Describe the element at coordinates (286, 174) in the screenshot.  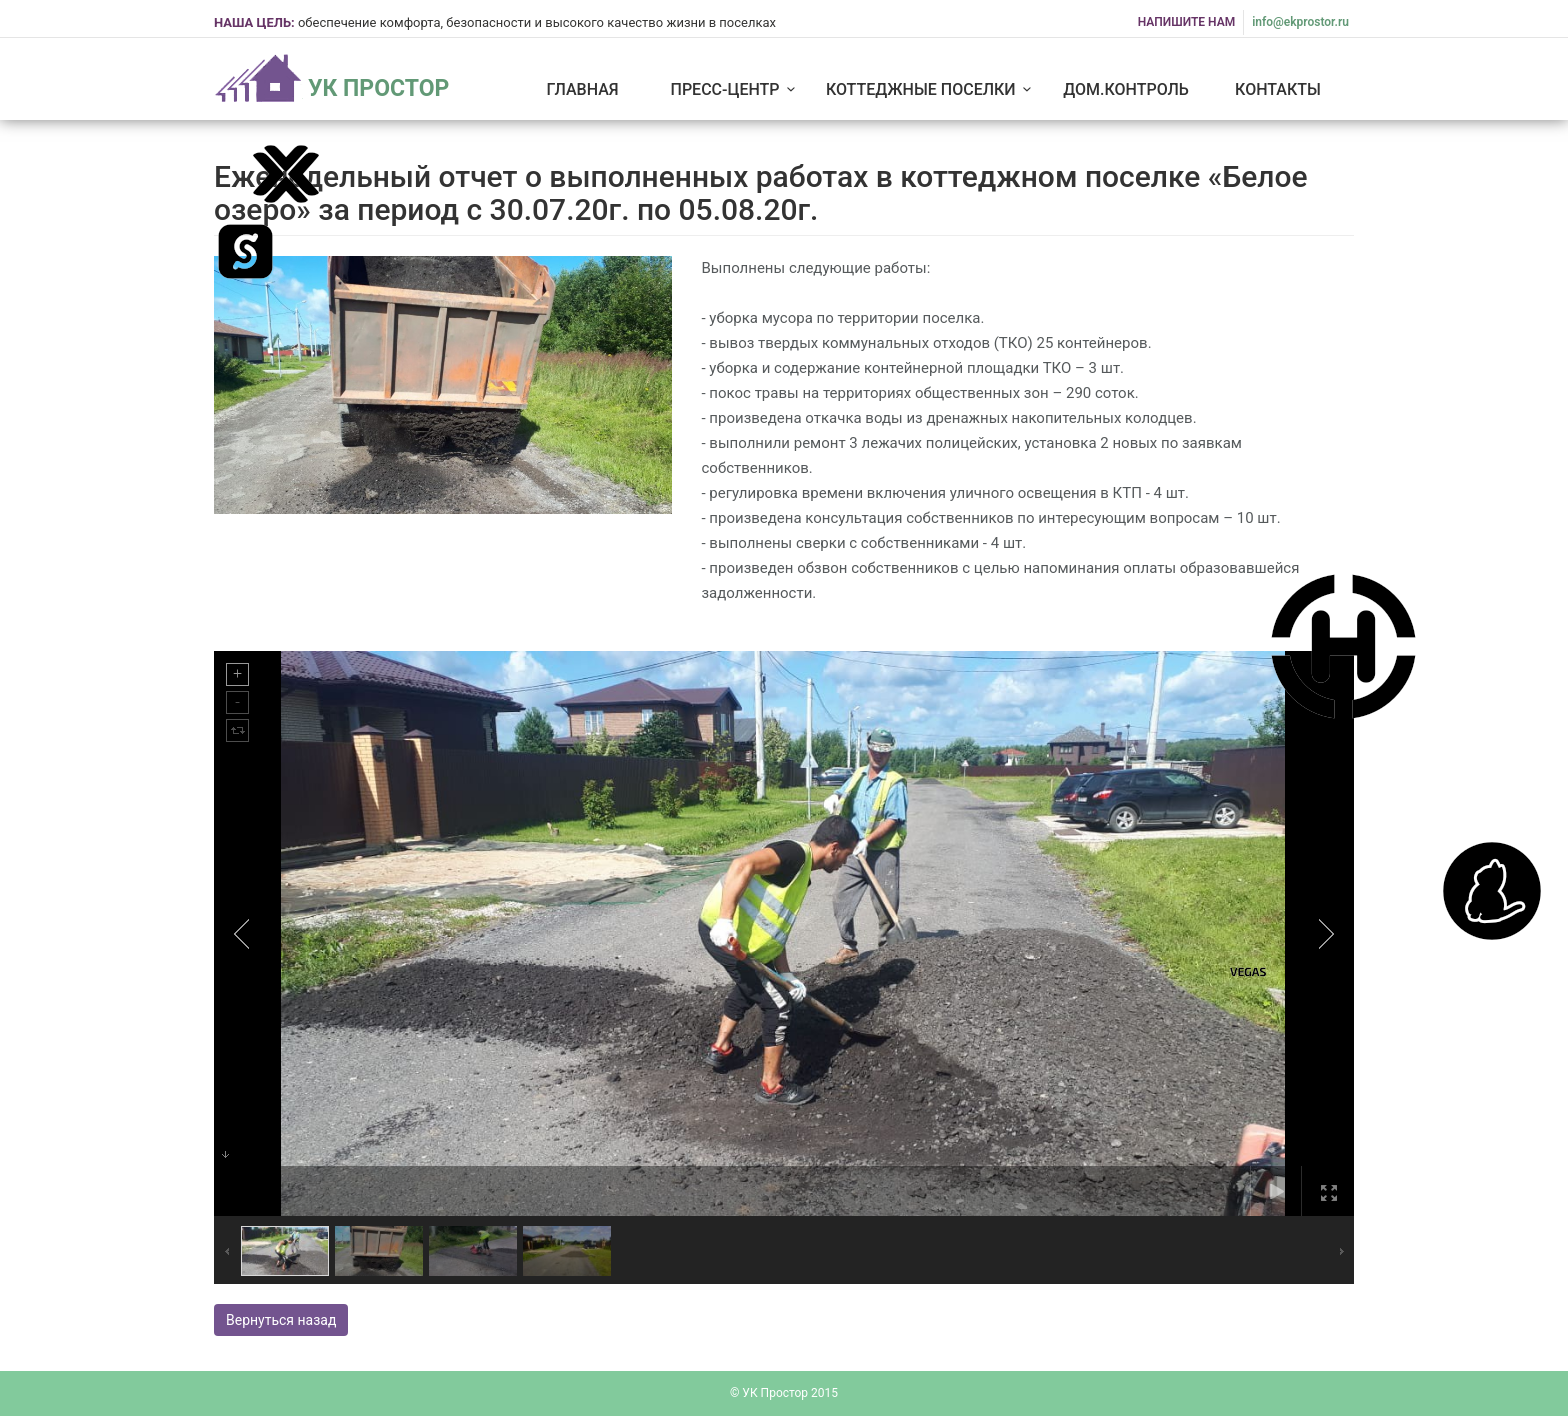
I see `open proxmox virtual environment dashboard` at that location.